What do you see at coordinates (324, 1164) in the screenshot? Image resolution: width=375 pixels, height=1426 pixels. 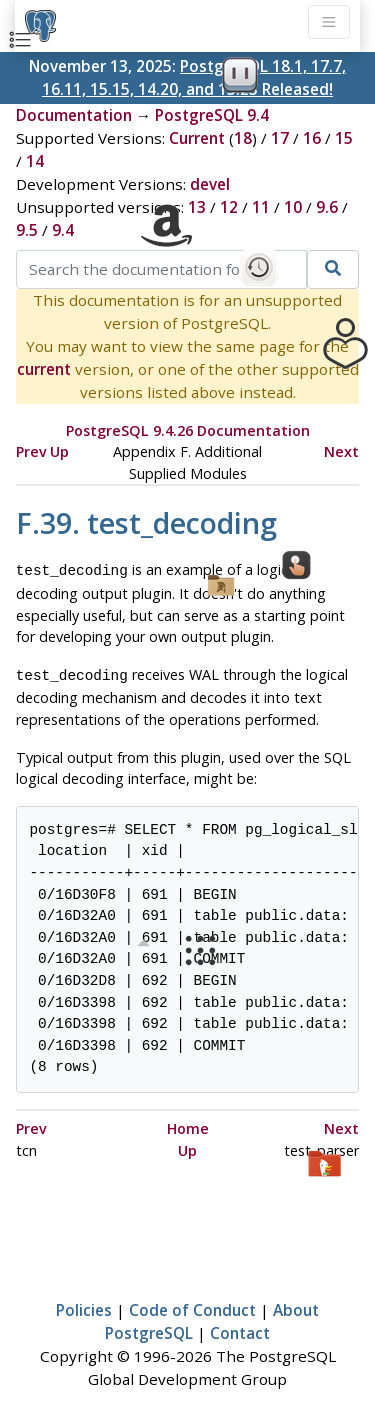 I see `open DuckDuckGo browser downloads folder` at bounding box center [324, 1164].